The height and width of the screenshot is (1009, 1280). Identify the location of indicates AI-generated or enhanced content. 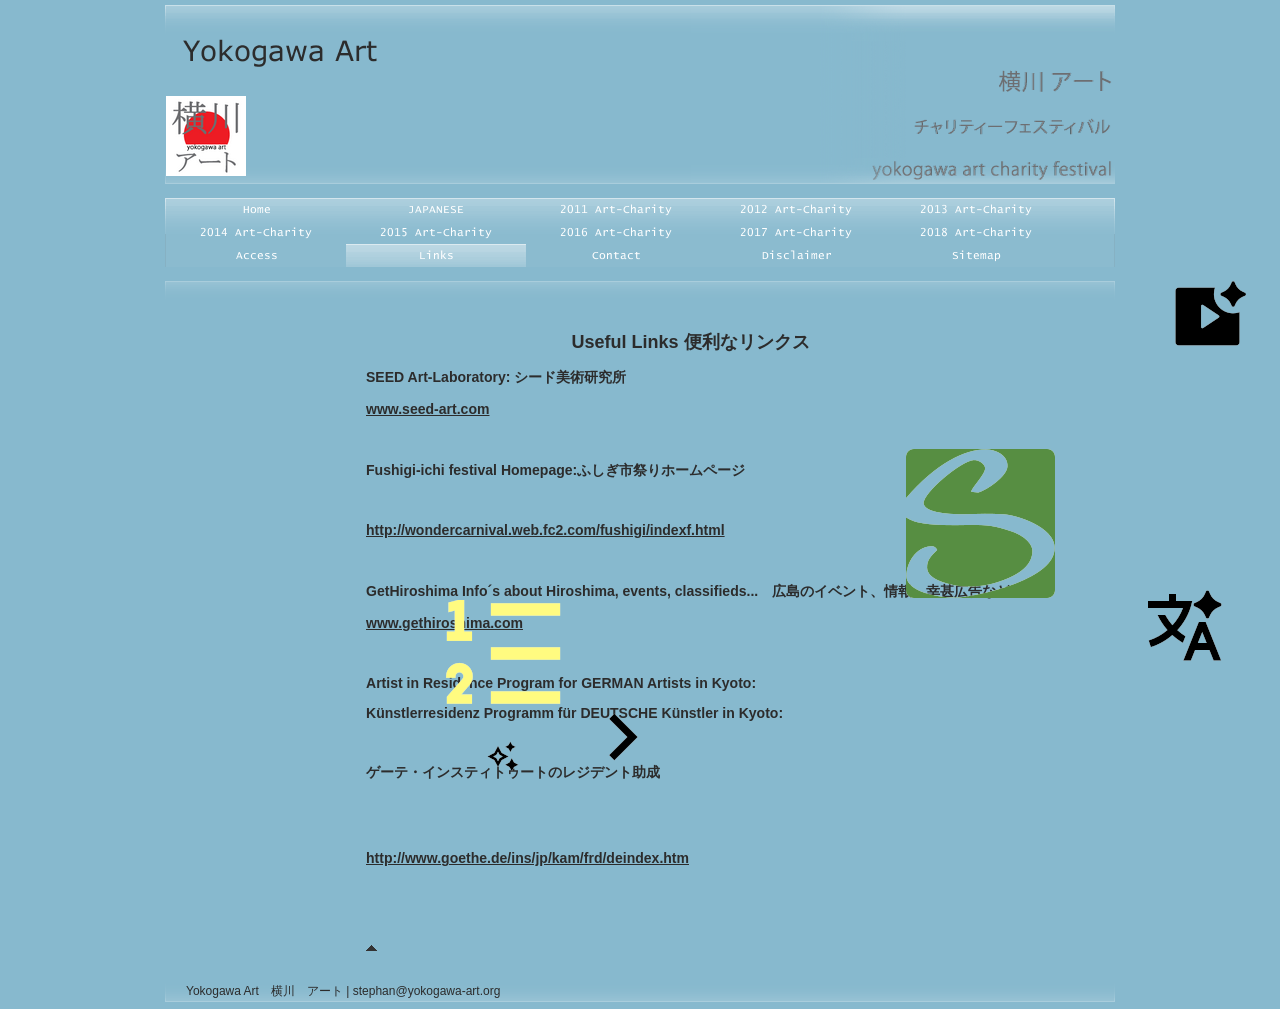
(503, 756).